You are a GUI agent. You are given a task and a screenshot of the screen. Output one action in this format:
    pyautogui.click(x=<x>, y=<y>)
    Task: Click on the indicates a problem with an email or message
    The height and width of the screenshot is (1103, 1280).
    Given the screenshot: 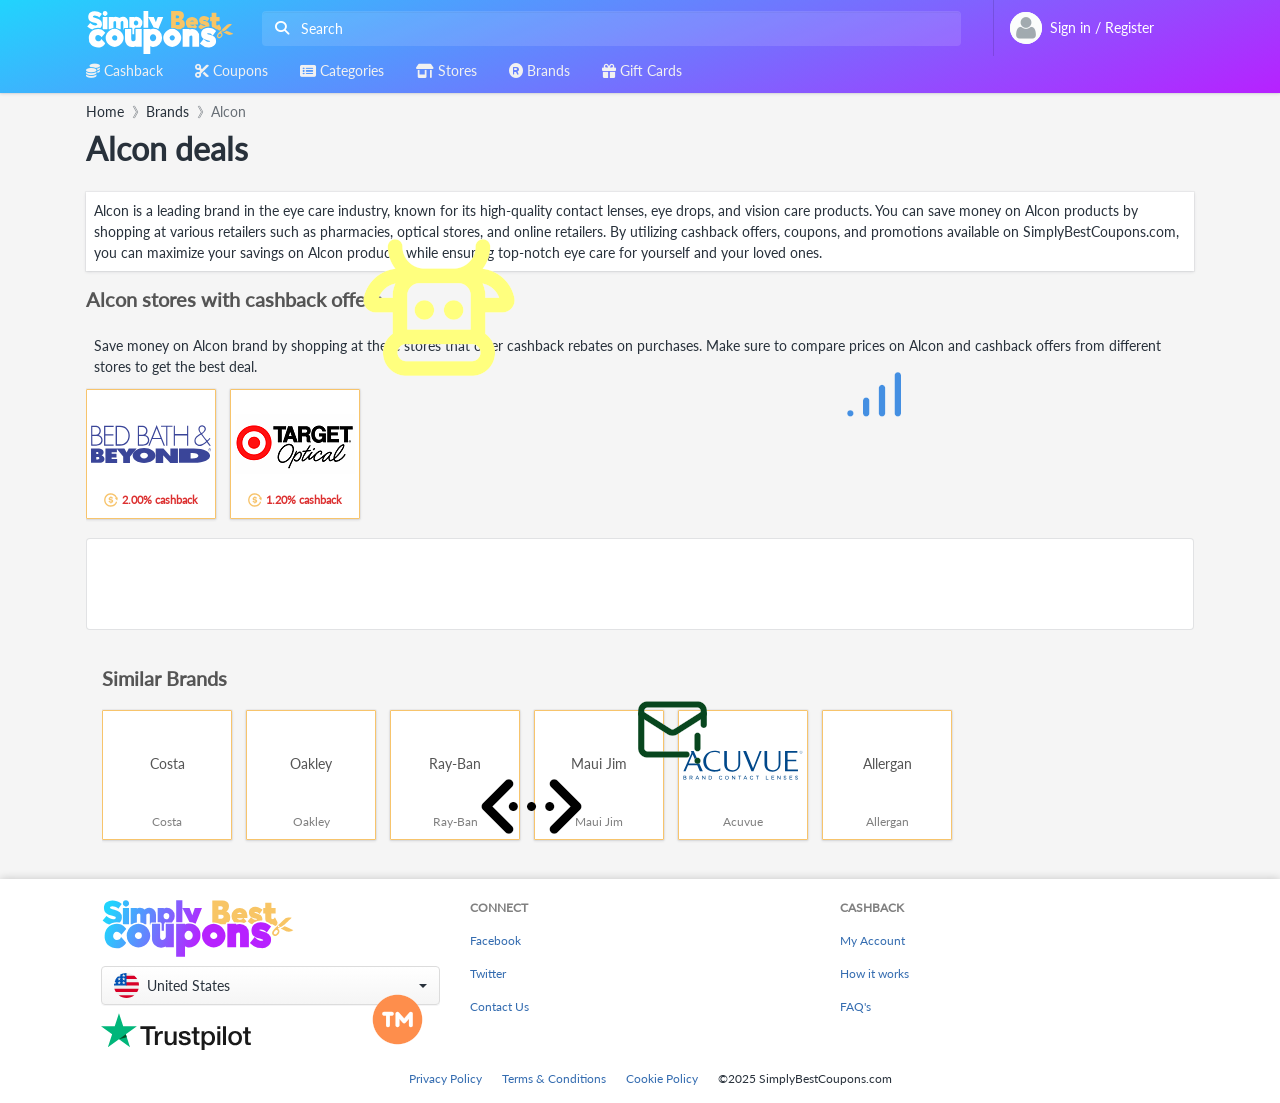 What is the action you would take?
    pyautogui.click(x=672, y=729)
    